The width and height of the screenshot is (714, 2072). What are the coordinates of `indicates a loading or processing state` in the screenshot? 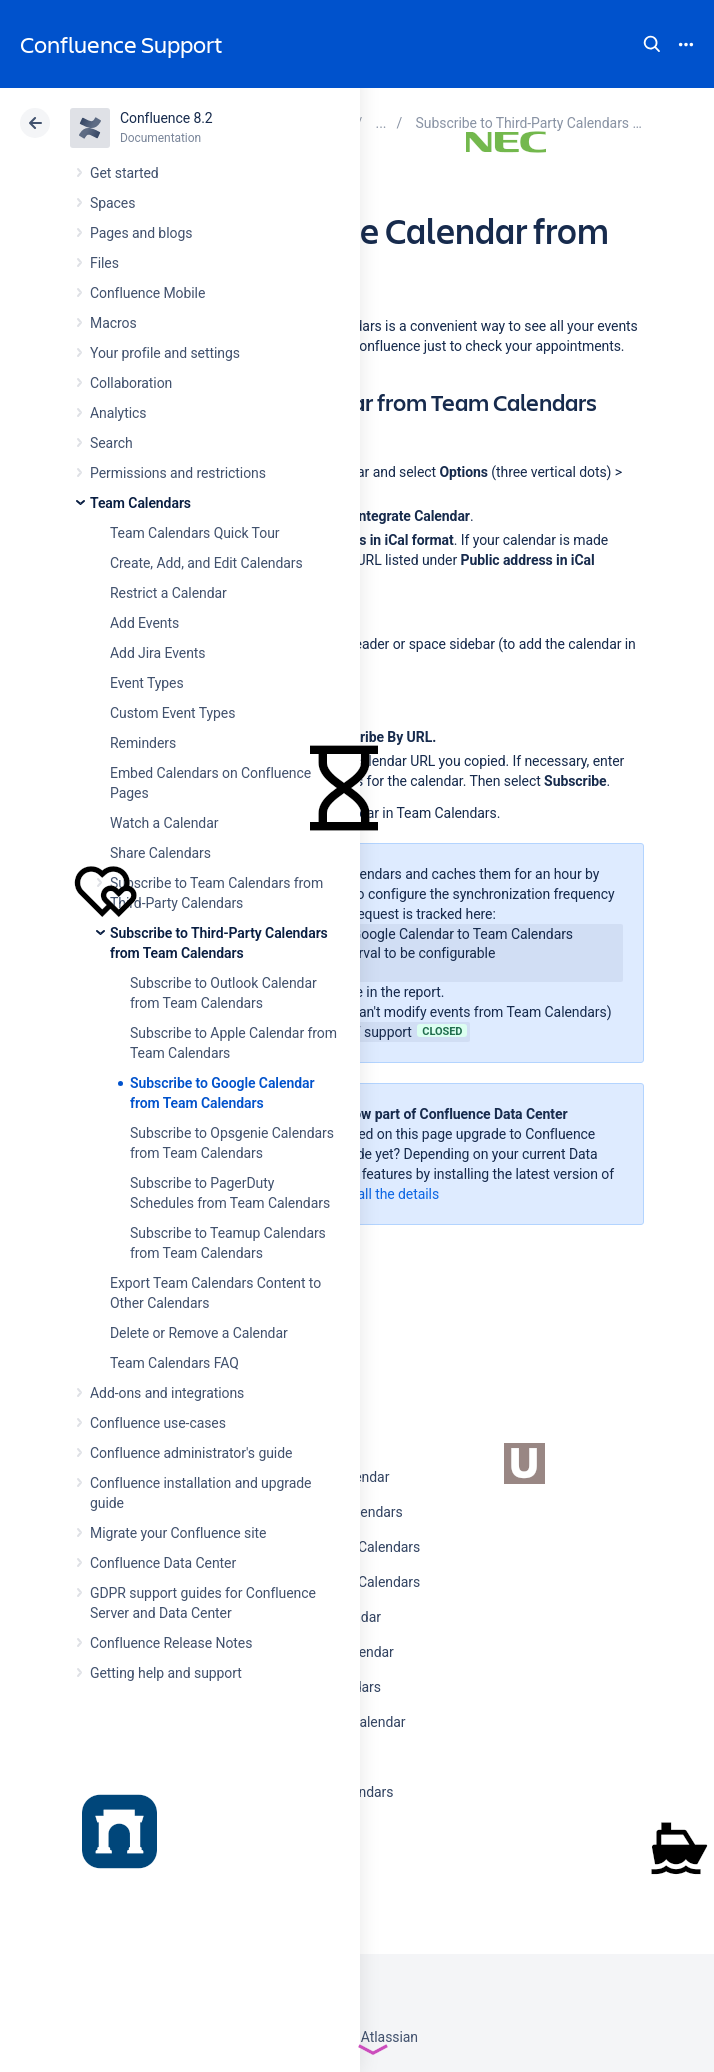 It's located at (344, 788).